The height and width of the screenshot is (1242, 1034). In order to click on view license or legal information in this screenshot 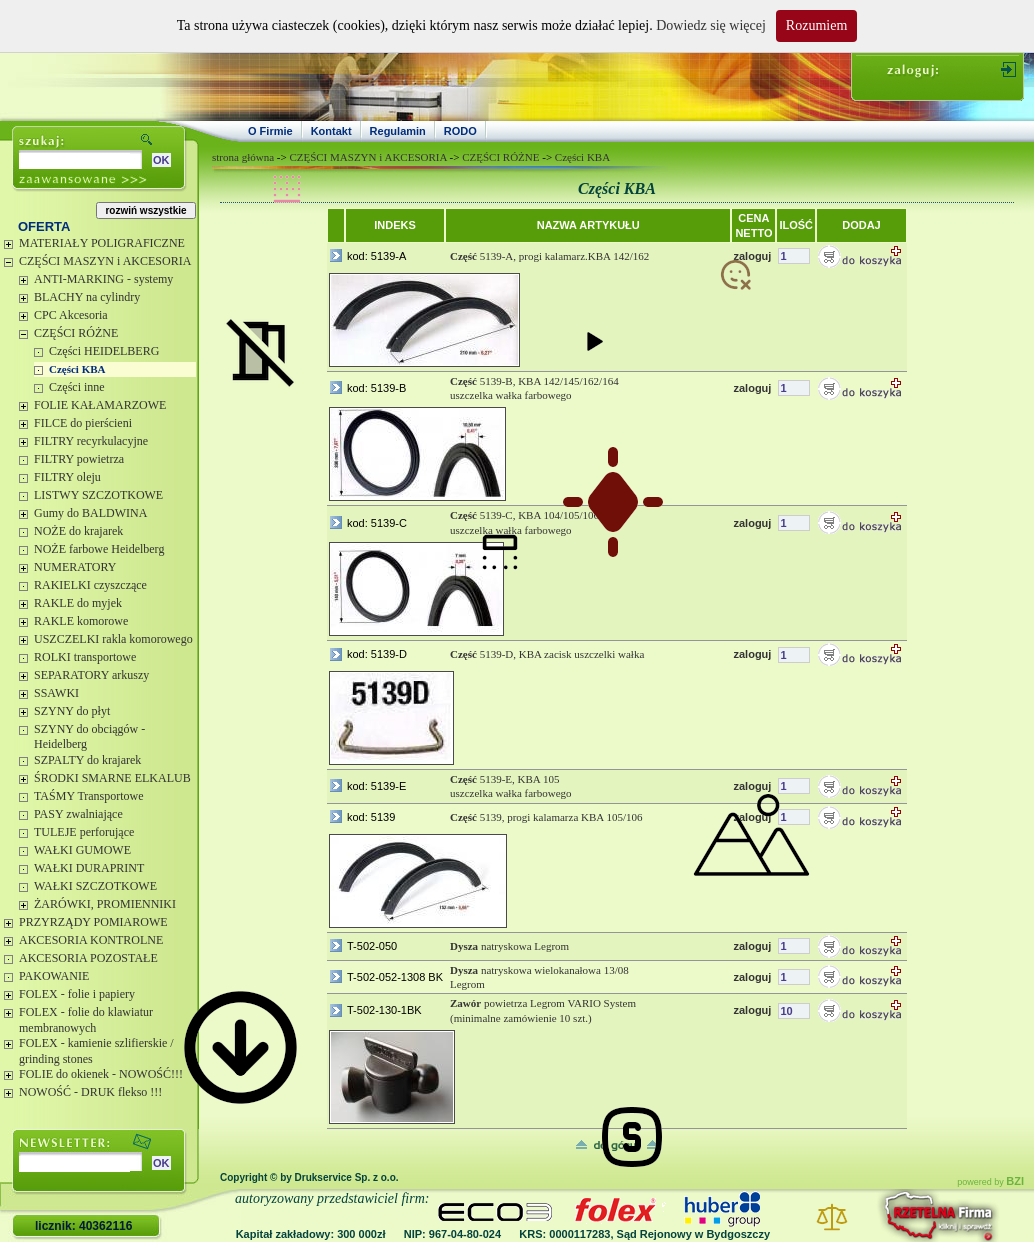, I will do `click(832, 1217)`.